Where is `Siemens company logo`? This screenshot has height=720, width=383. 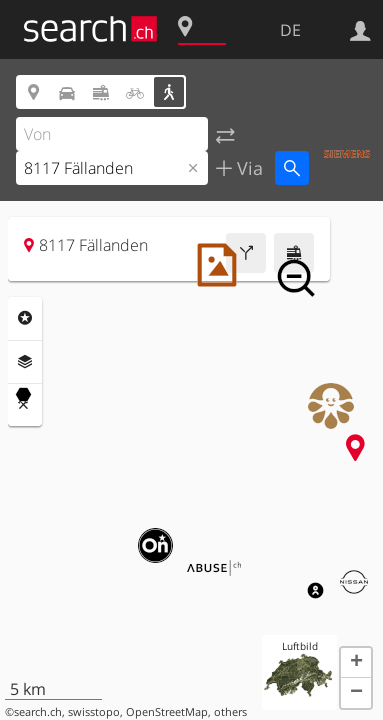 Siemens company logo is located at coordinates (347, 154).